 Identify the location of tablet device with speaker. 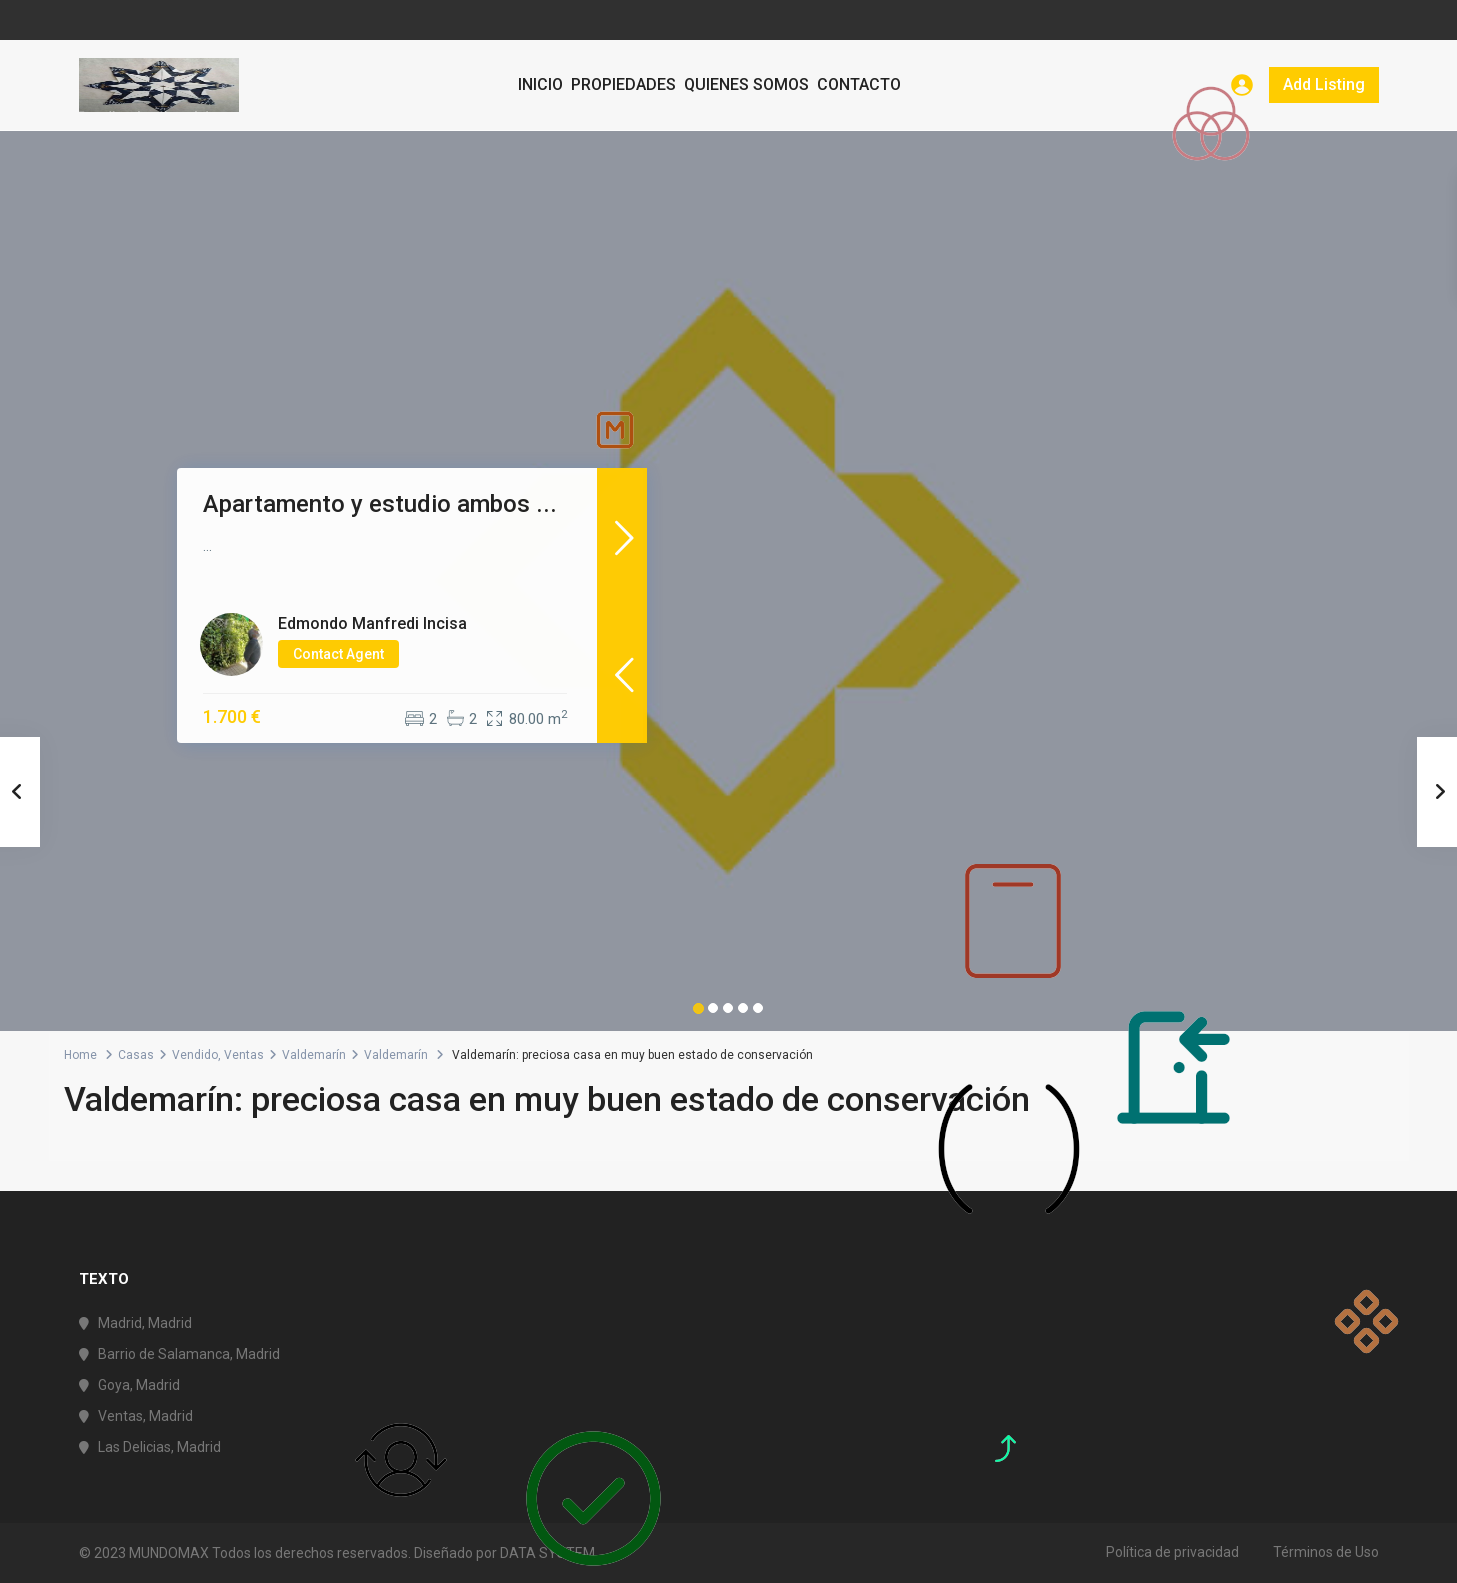
(1013, 921).